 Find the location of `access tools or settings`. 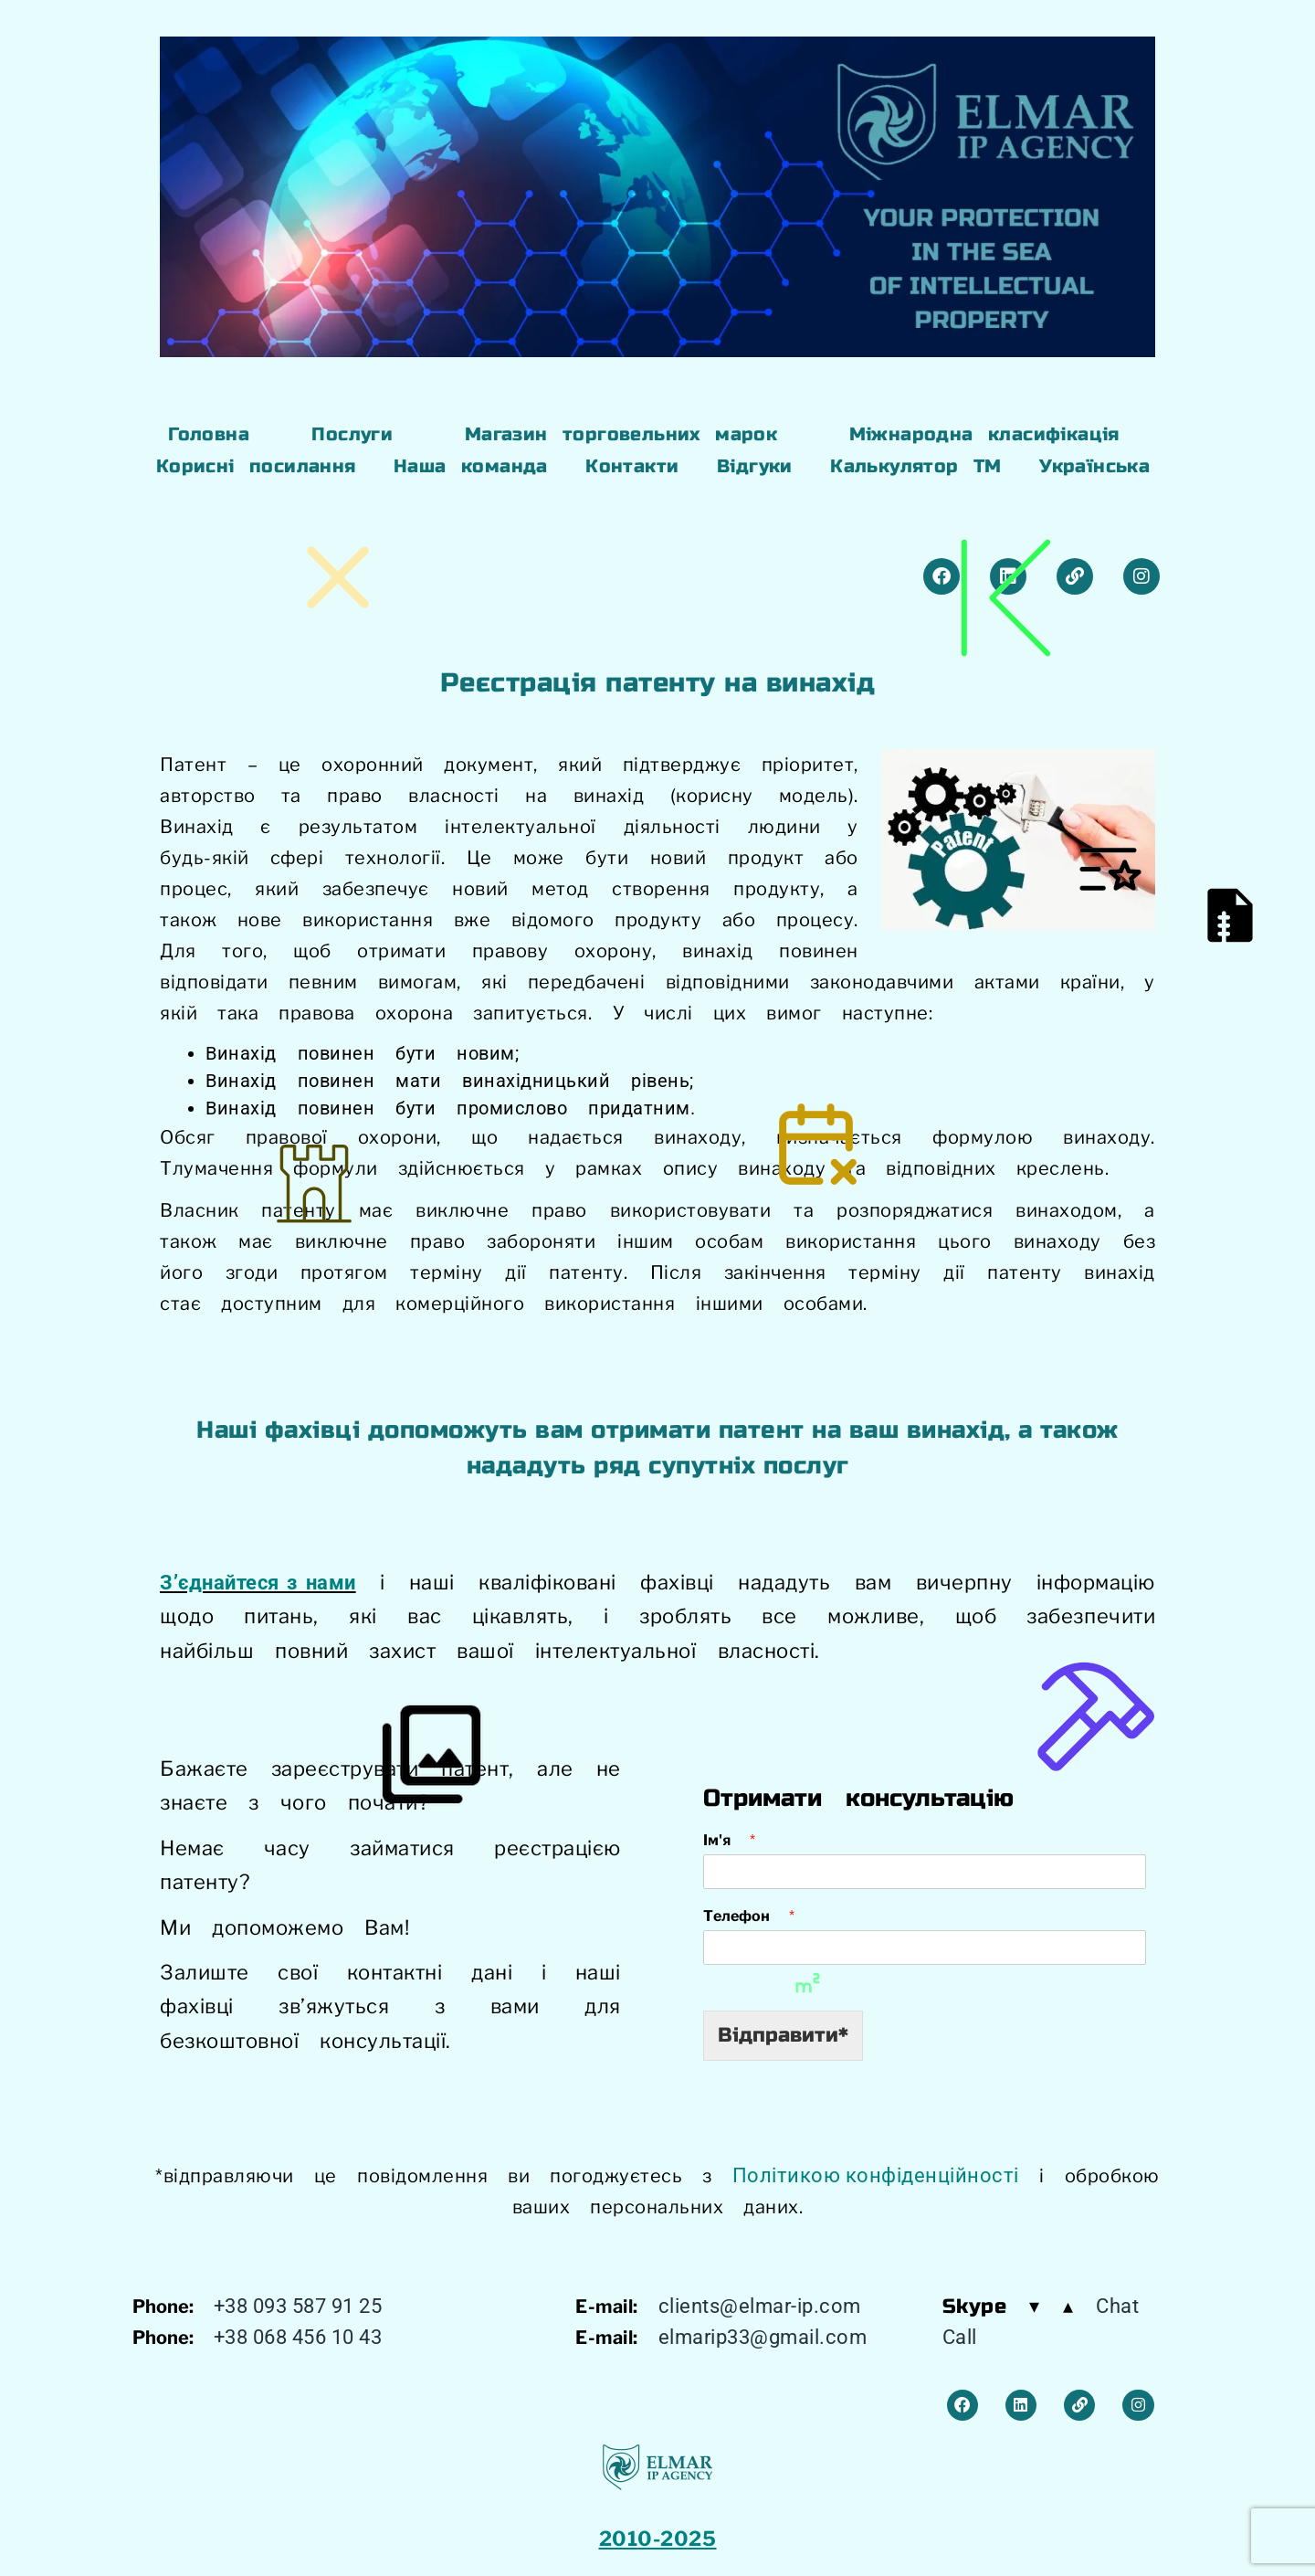

access tools or settings is located at coordinates (1089, 1718).